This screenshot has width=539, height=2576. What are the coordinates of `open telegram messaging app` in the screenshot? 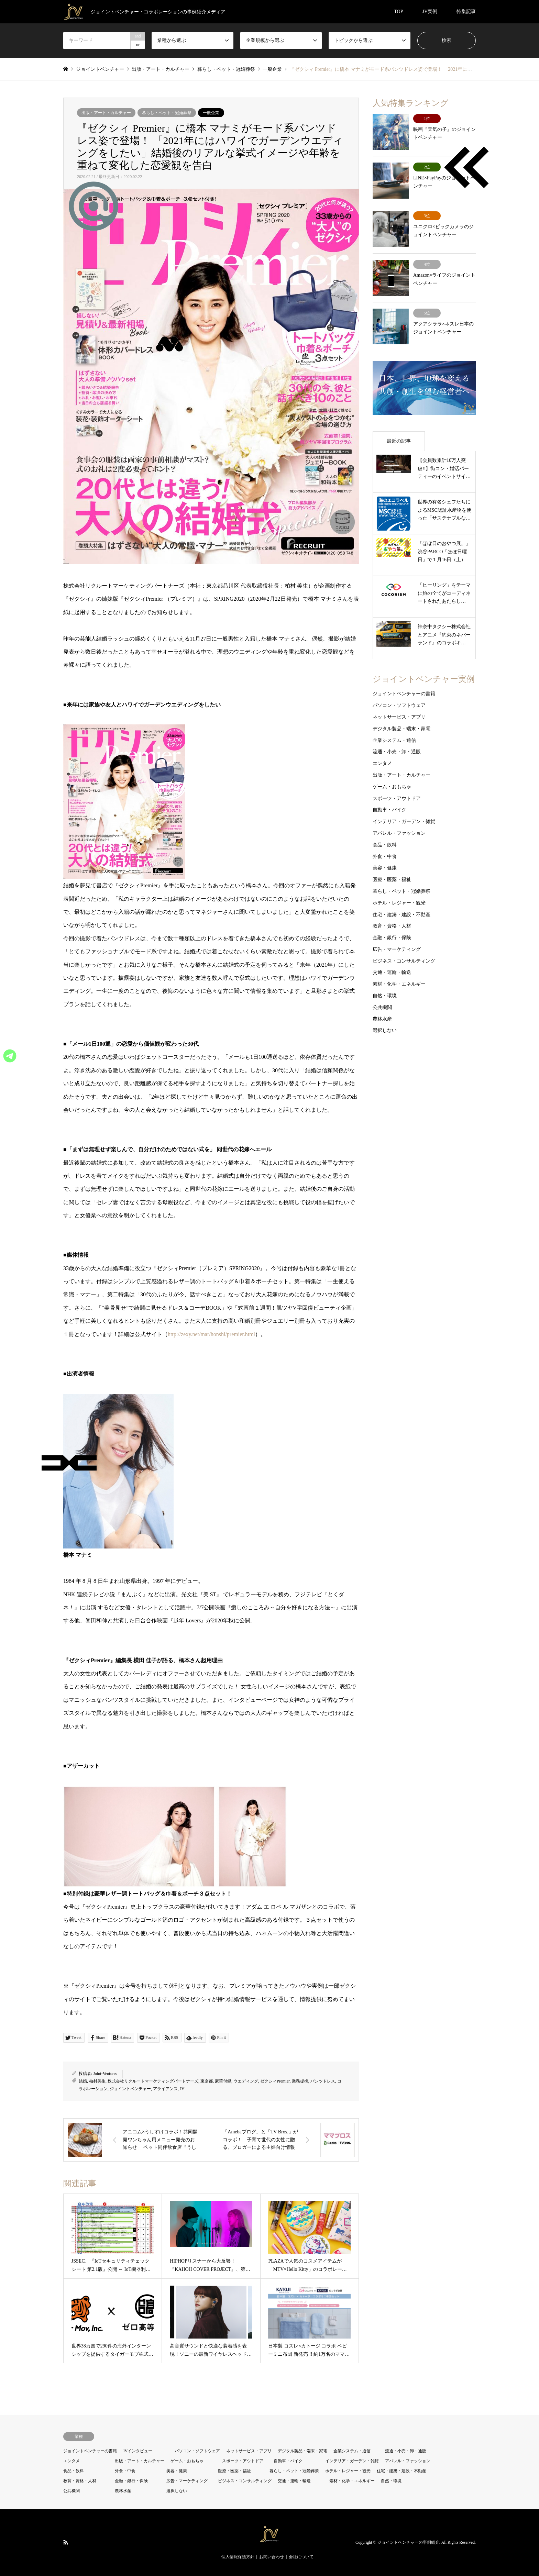 It's located at (10, 1056).